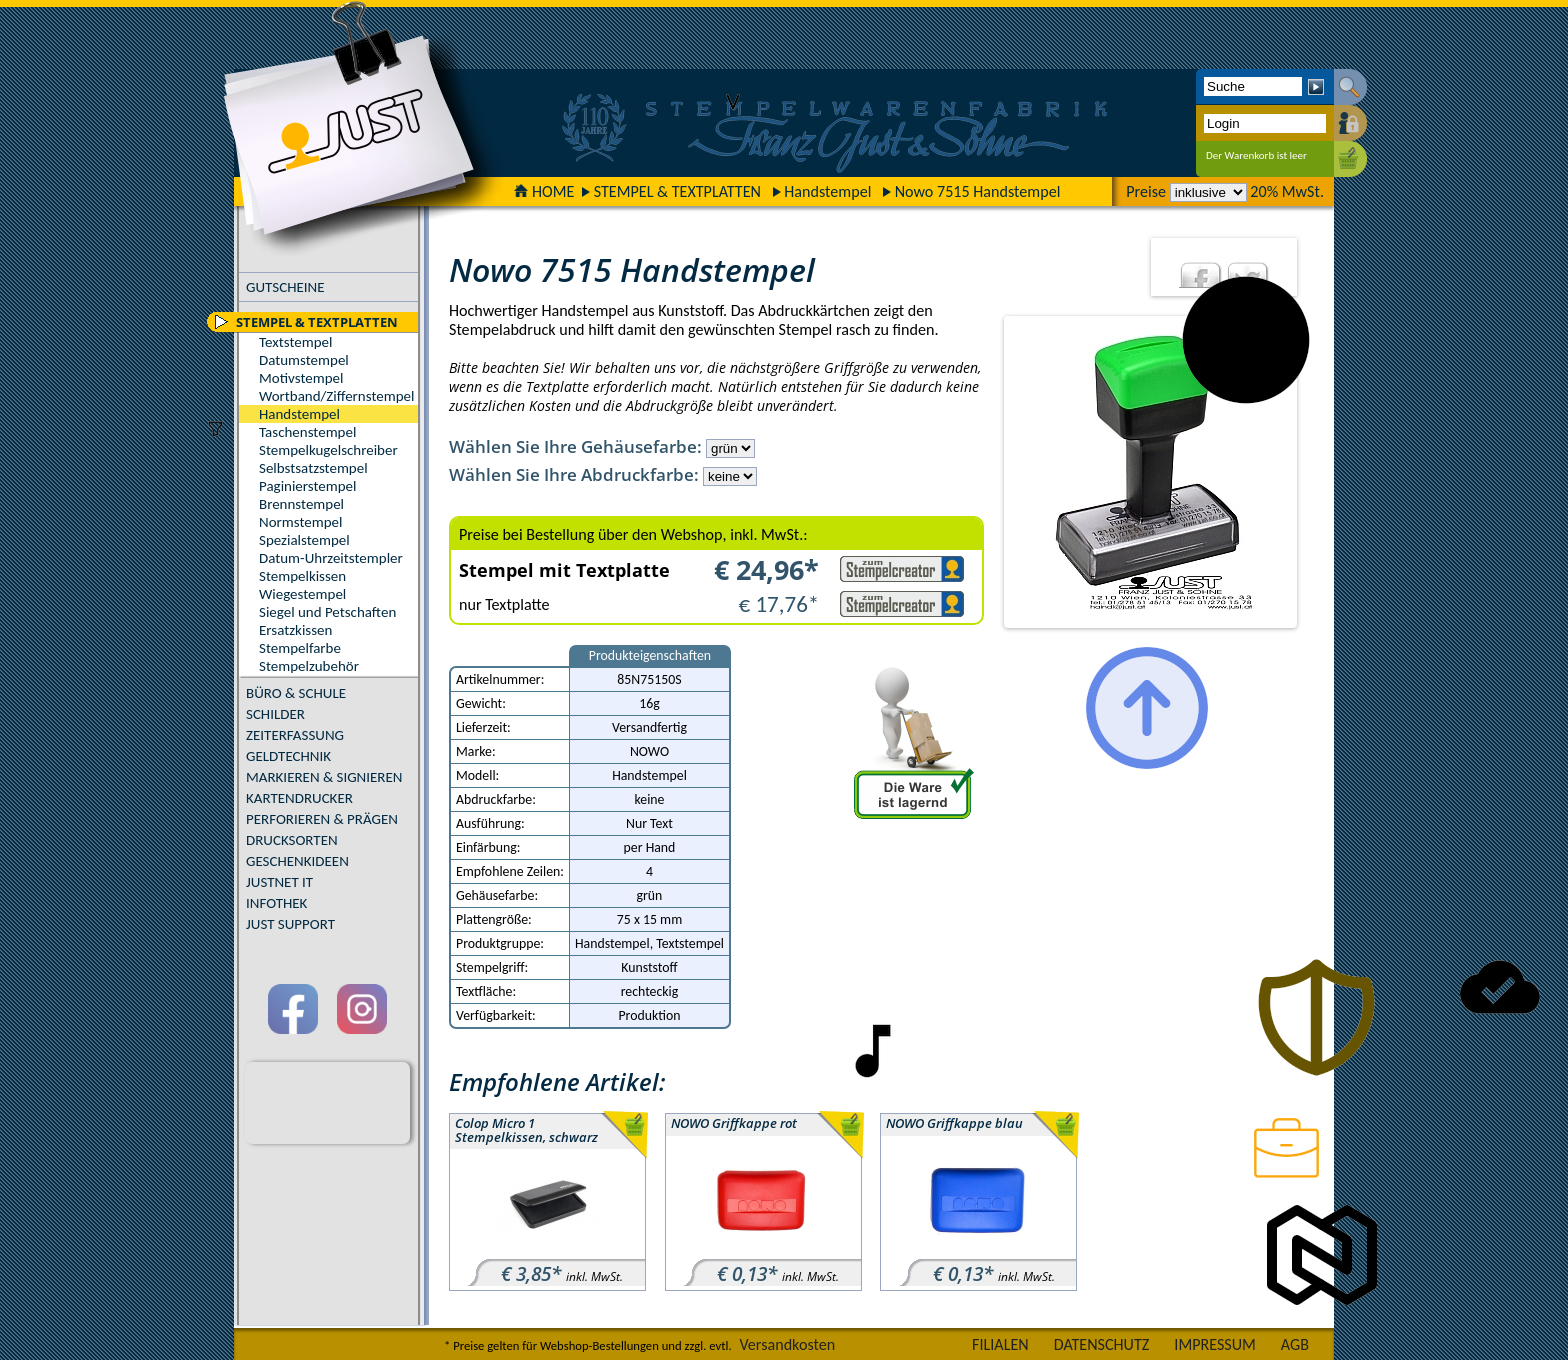 This screenshot has height=1360, width=1568. I want to click on nexo cryptocurrency platform logo, so click(1322, 1255).